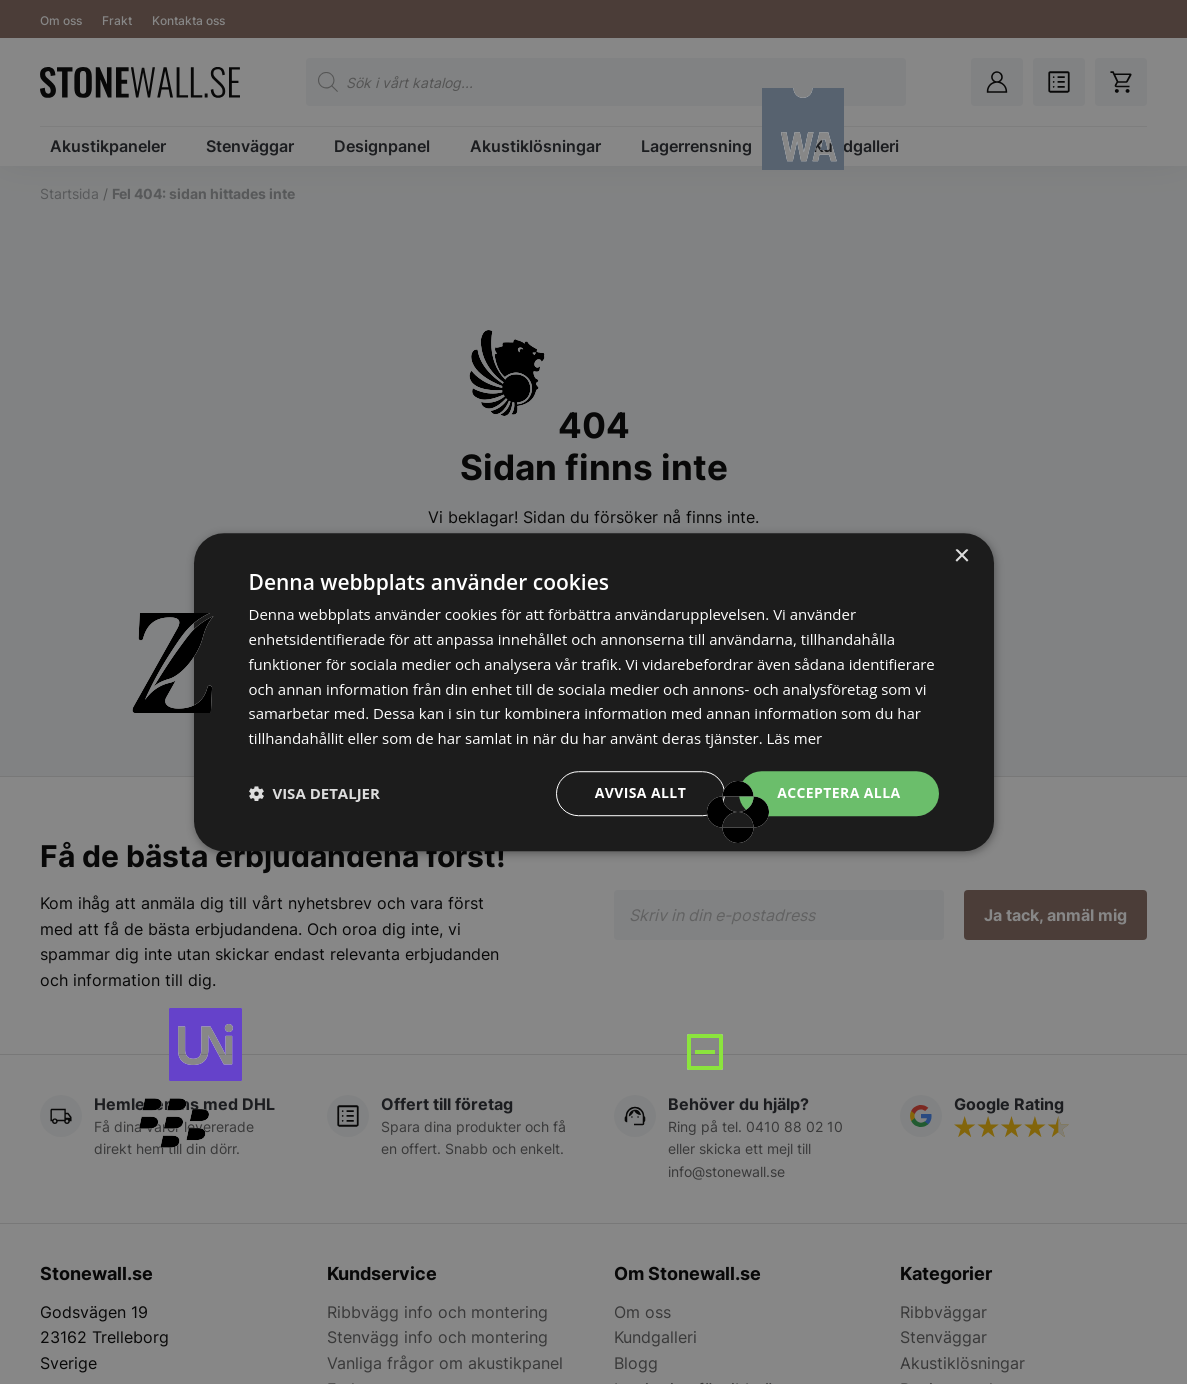 The height and width of the screenshot is (1384, 1187). Describe the element at coordinates (174, 1123) in the screenshot. I see `blackberry brand or company logo` at that location.